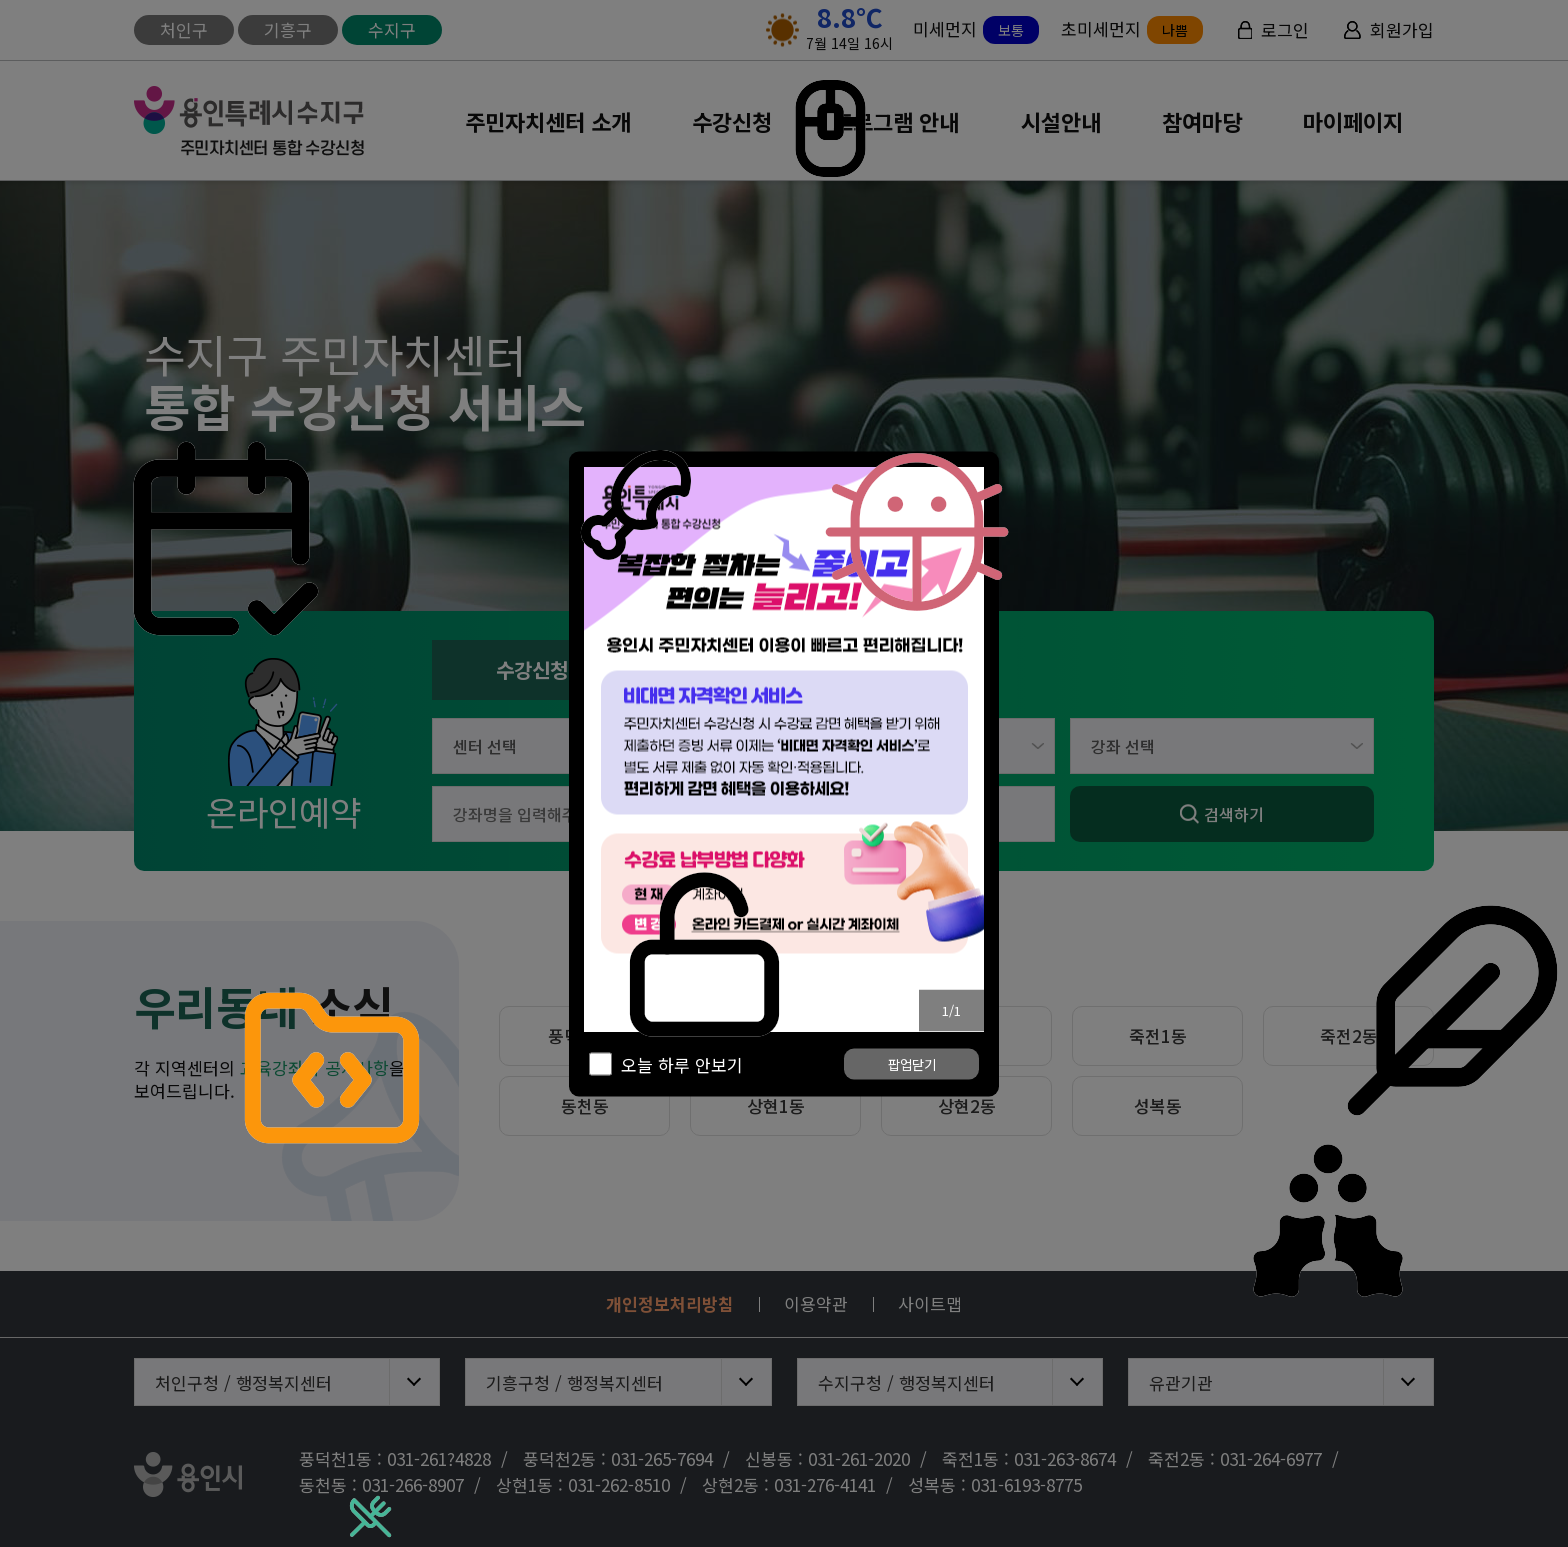  What do you see at coordinates (1452, 1010) in the screenshot?
I see `compose a new message or post` at bounding box center [1452, 1010].